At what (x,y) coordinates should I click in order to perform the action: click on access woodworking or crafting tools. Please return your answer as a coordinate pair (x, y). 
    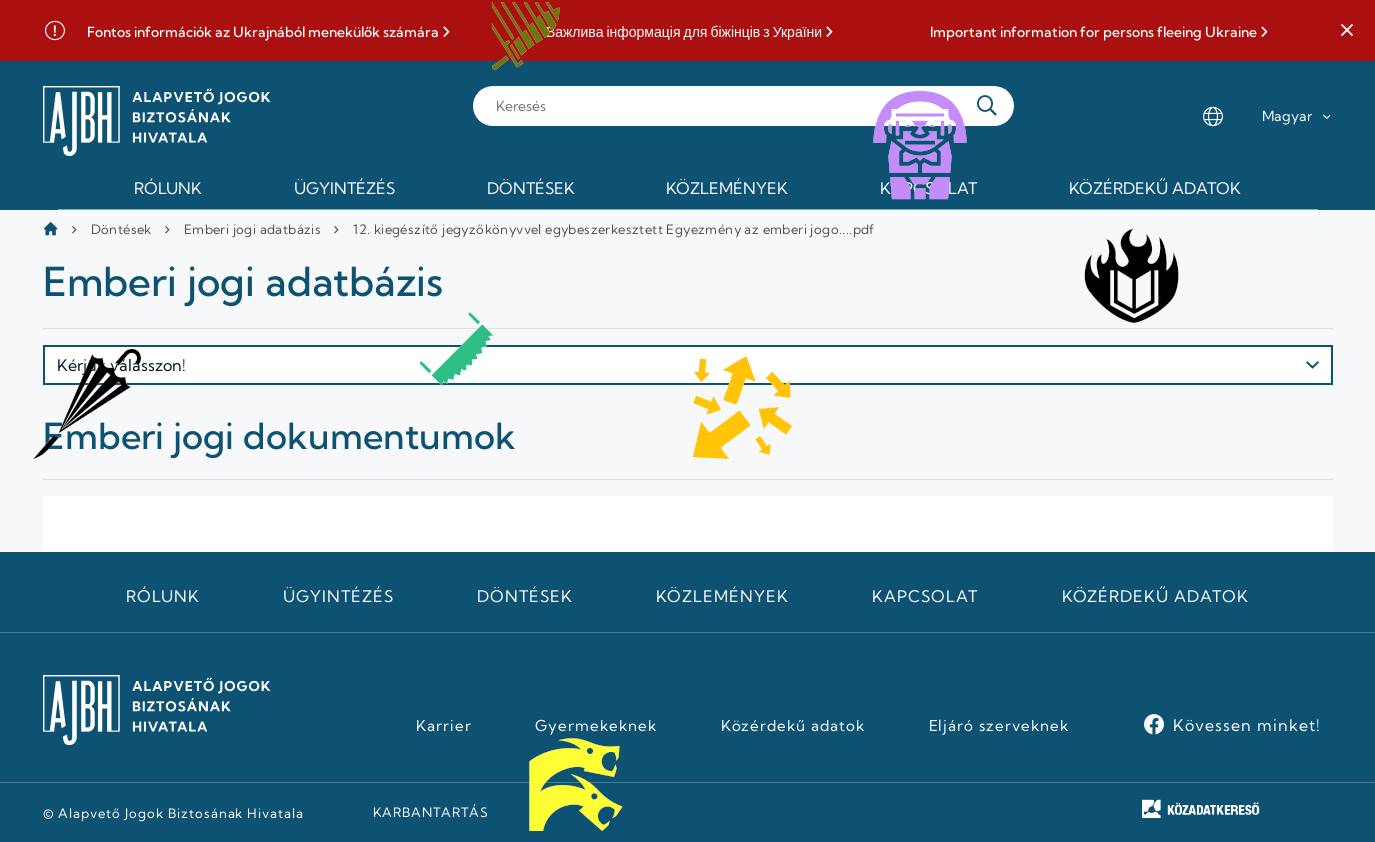
    Looking at the image, I should click on (456, 349).